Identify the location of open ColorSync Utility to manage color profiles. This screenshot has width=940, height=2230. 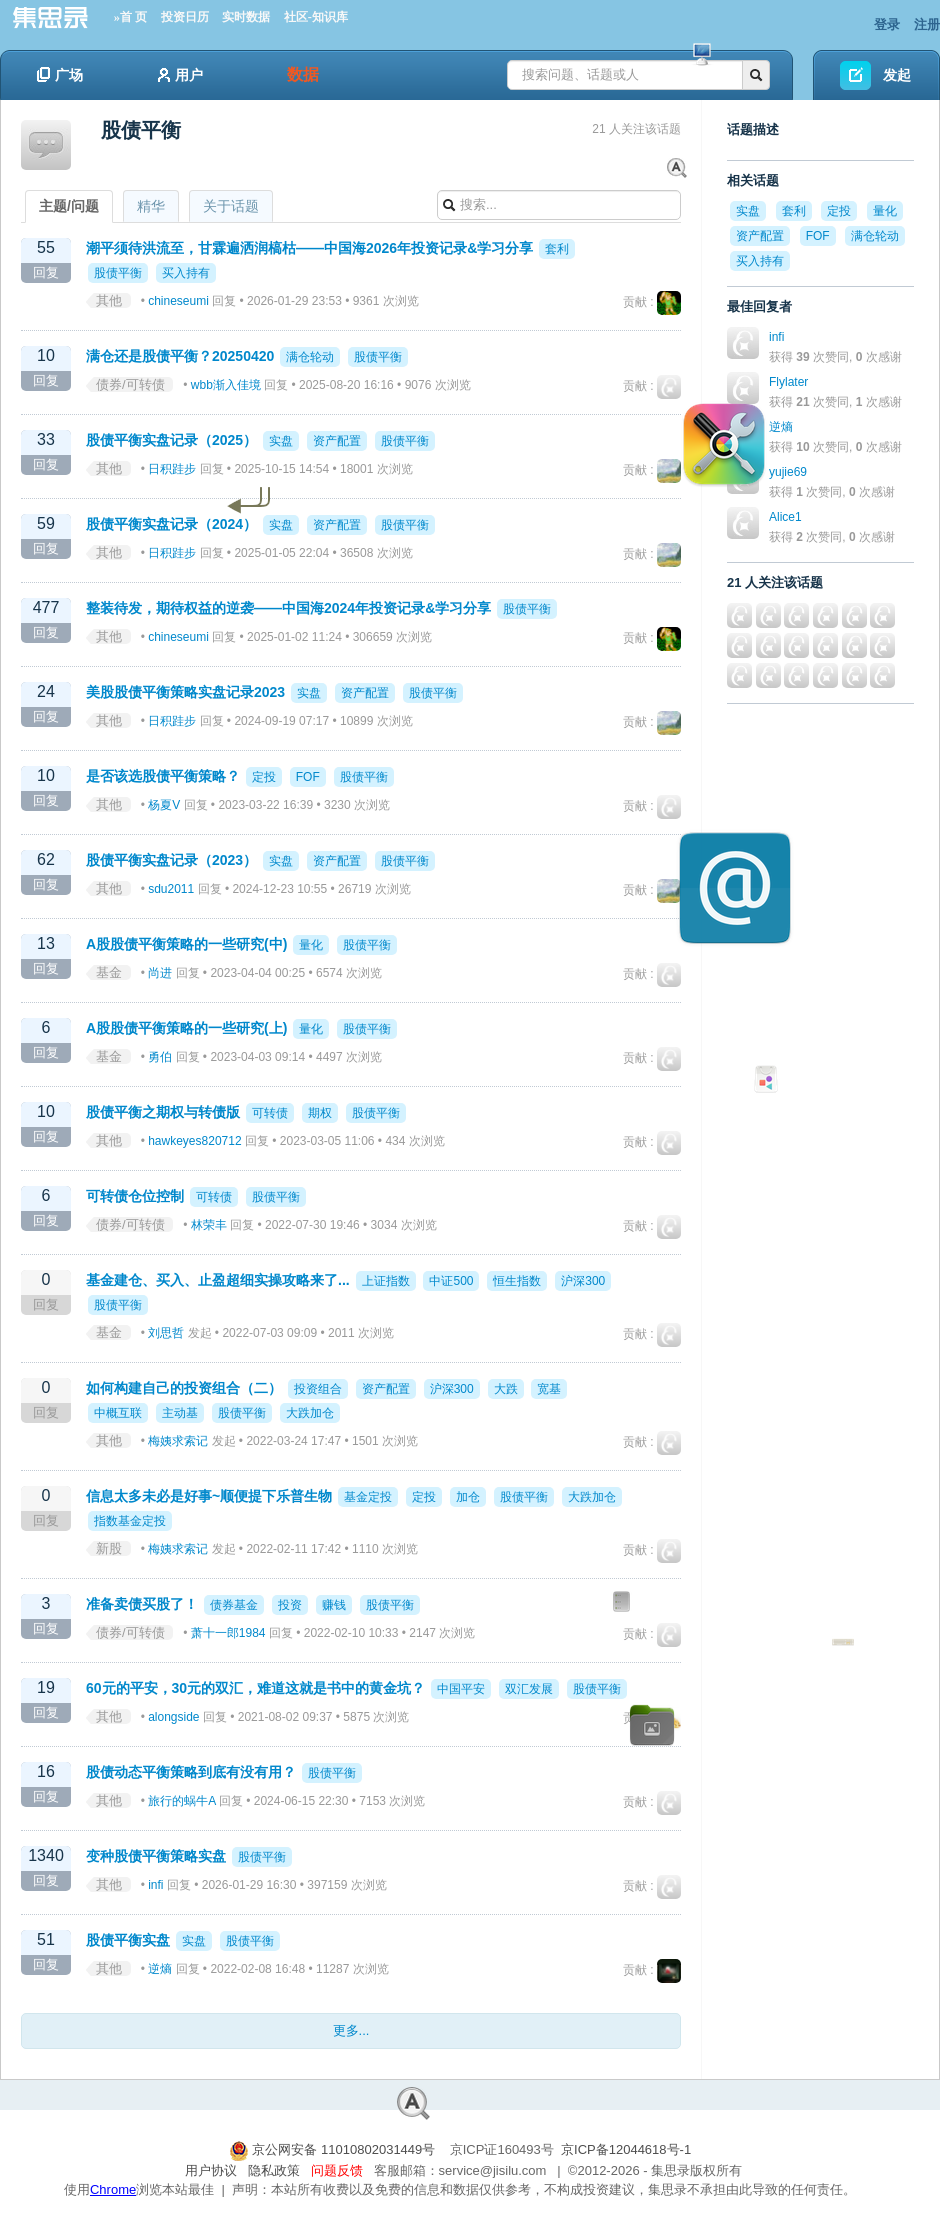
(724, 444).